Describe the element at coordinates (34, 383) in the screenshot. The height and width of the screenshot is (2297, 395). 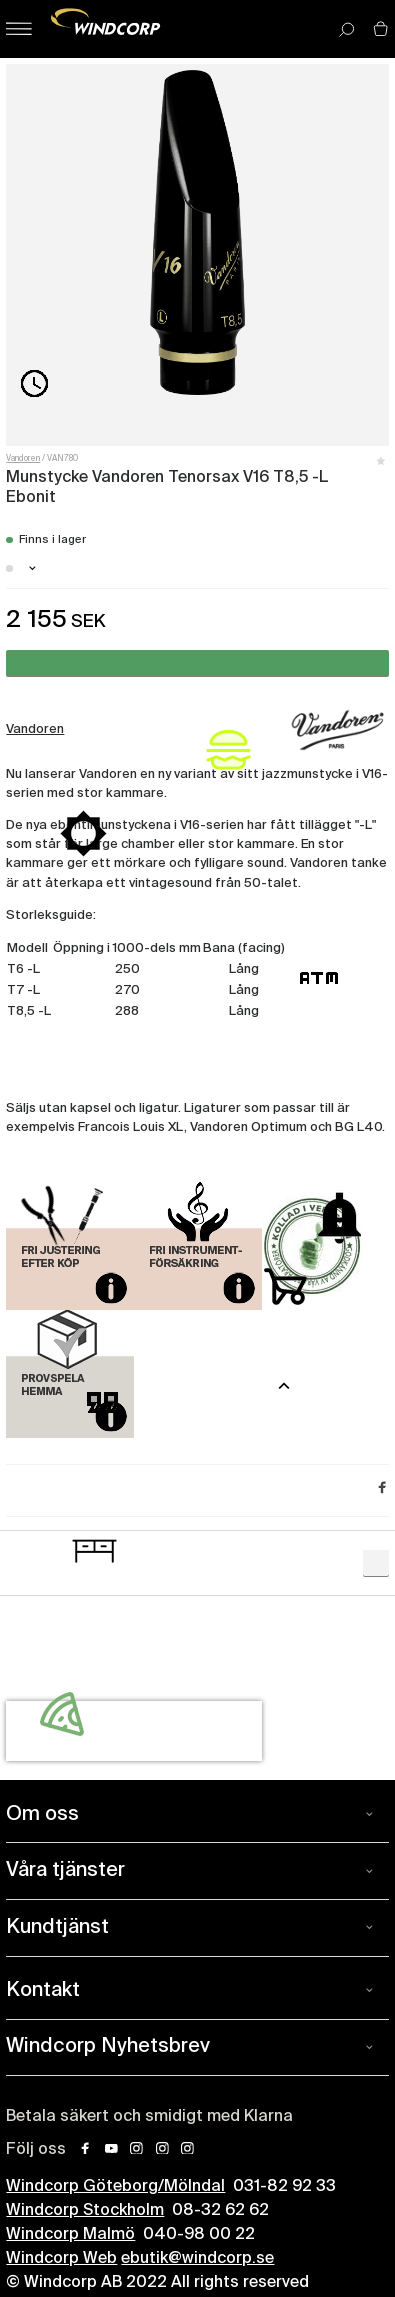
I see `view schedule or upcoming events` at that location.